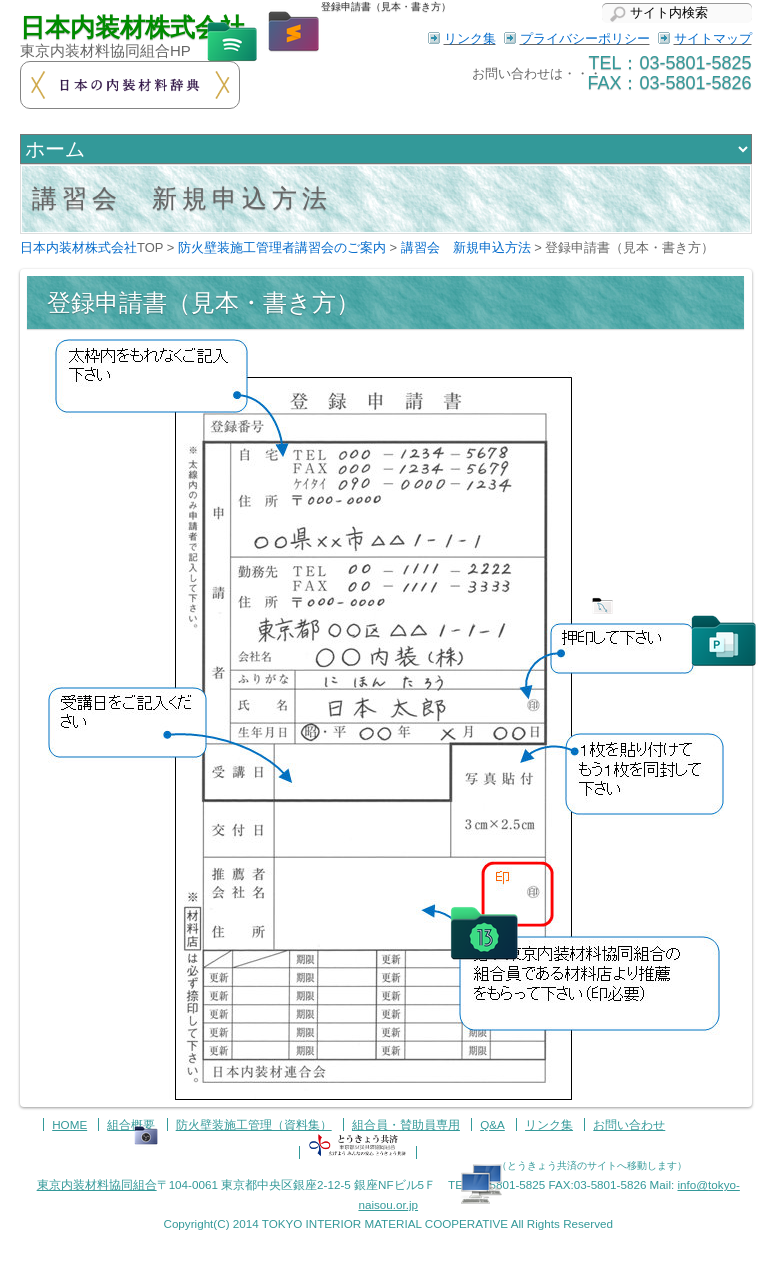 Image resolution: width=770 pixels, height=1274 pixels. I want to click on open mysql database files folder, so click(602, 606).